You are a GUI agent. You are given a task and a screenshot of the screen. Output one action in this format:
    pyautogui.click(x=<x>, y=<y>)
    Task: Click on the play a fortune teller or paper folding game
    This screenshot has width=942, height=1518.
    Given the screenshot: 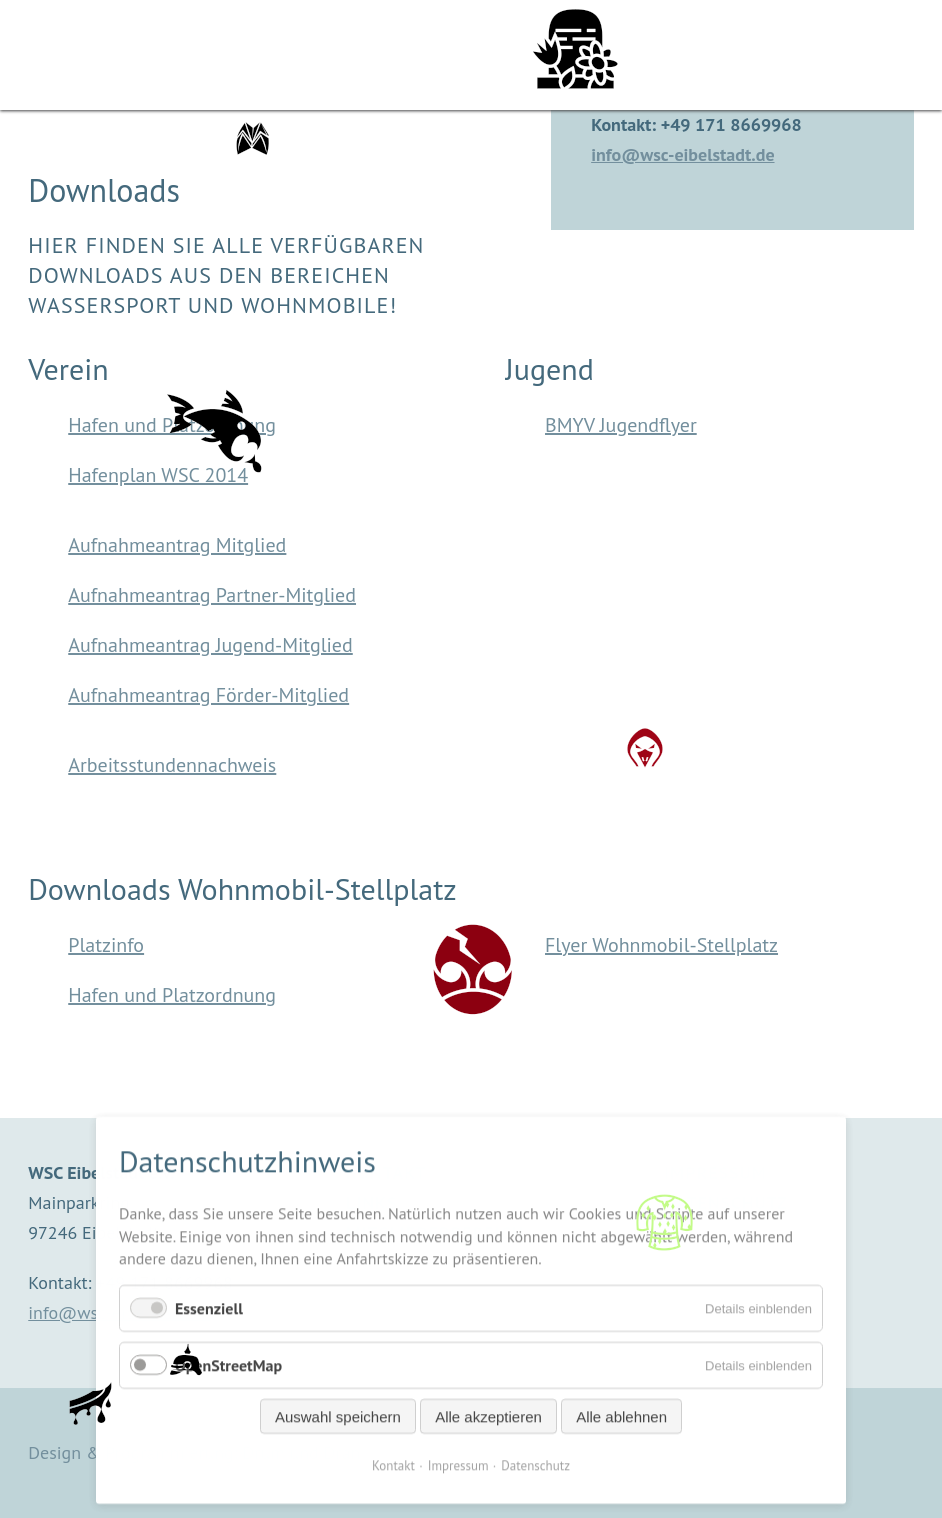 What is the action you would take?
    pyautogui.click(x=252, y=138)
    